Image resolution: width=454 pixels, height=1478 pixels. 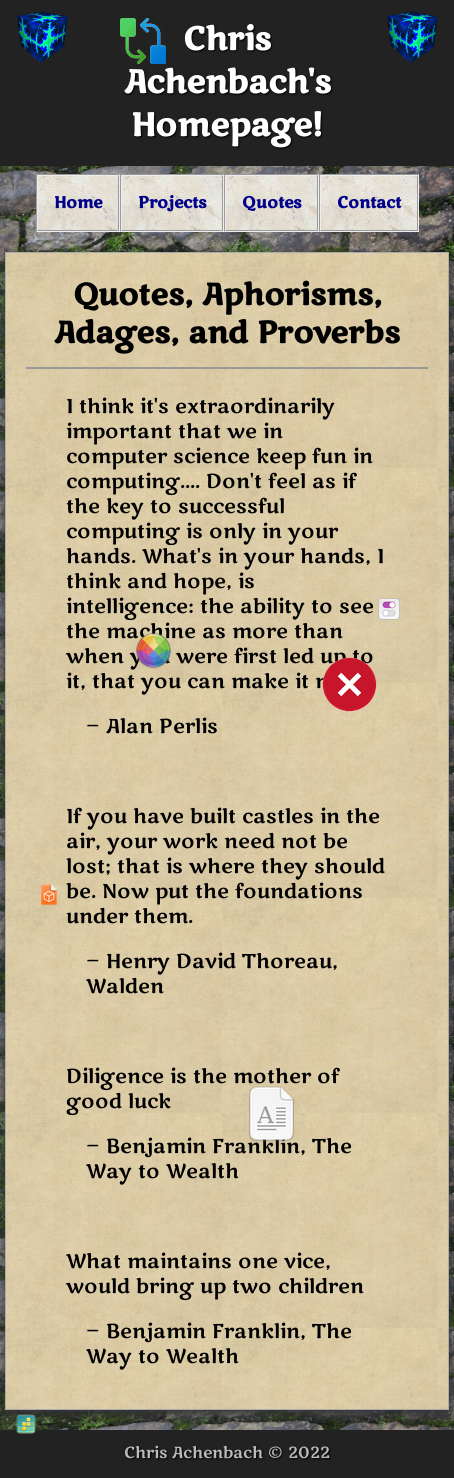 What do you see at coordinates (49, 895) in the screenshot?
I see `open a blender 3d project file` at bounding box center [49, 895].